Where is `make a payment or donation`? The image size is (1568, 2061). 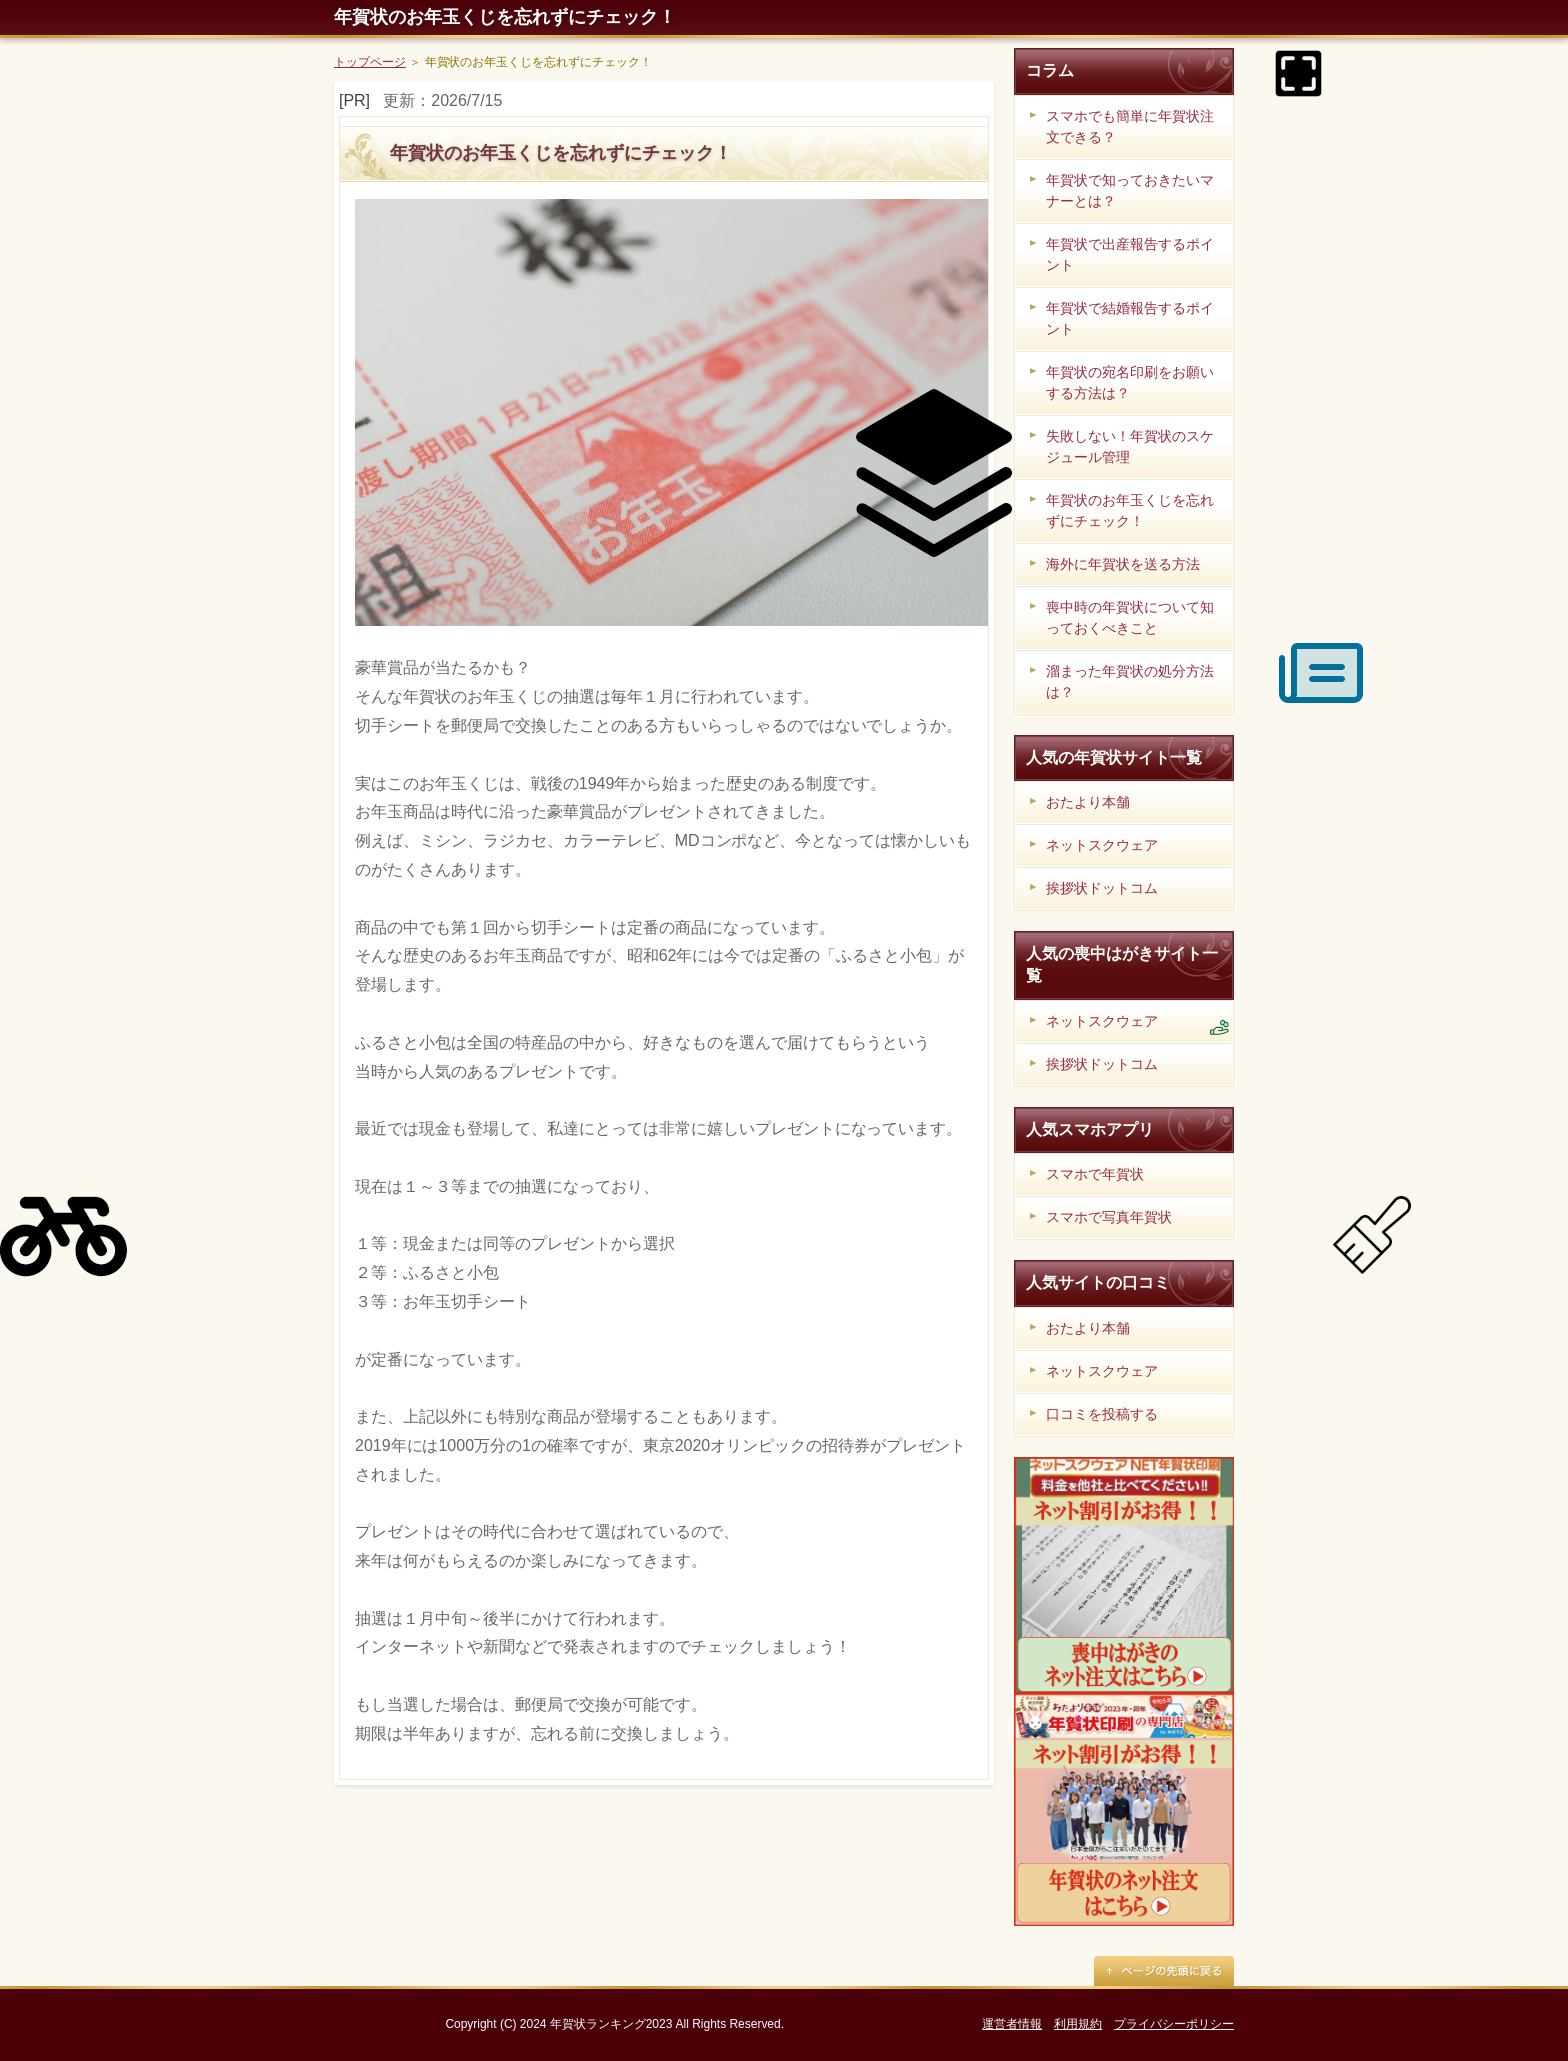 make a payment or donation is located at coordinates (1220, 1028).